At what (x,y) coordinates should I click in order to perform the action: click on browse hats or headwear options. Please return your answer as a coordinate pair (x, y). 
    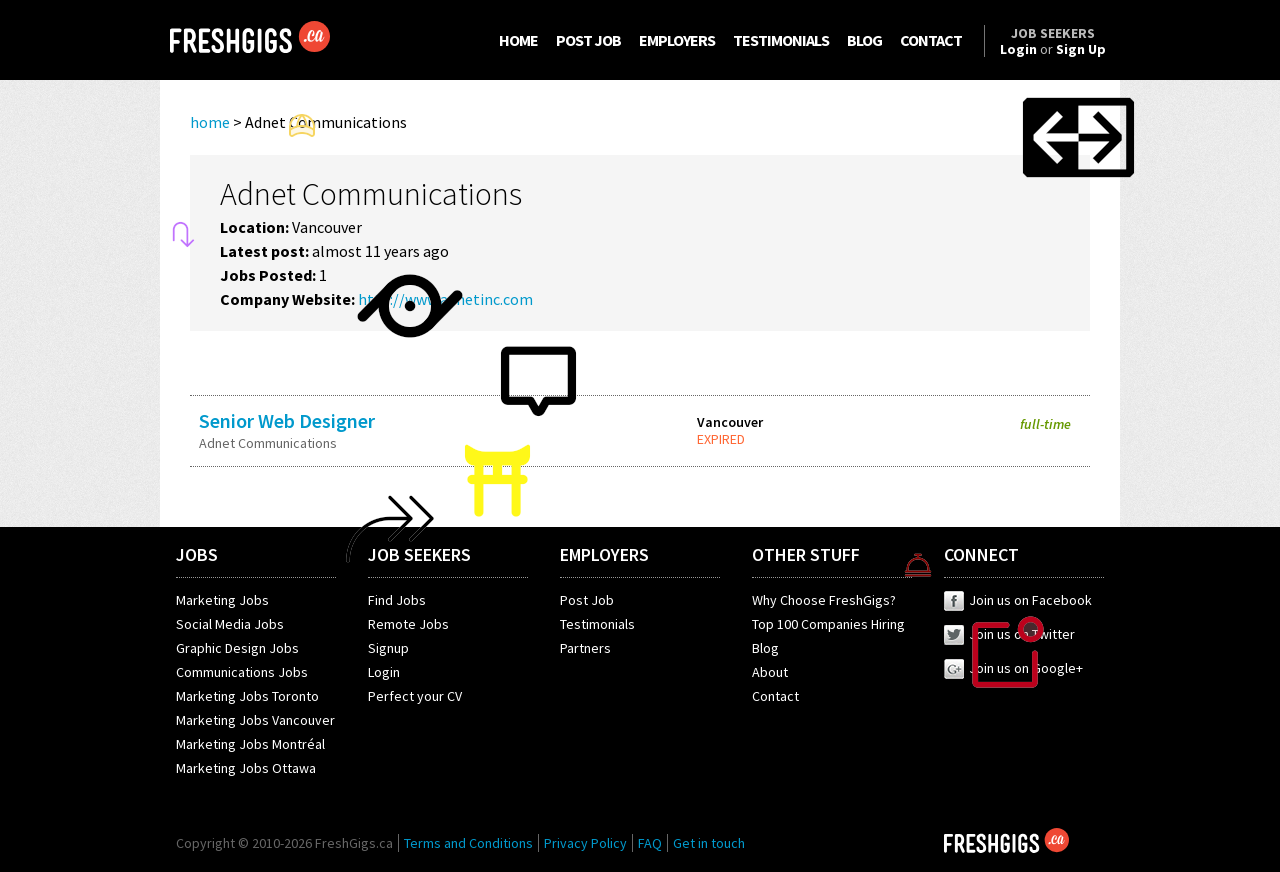
    Looking at the image, I should click on (302, 127).